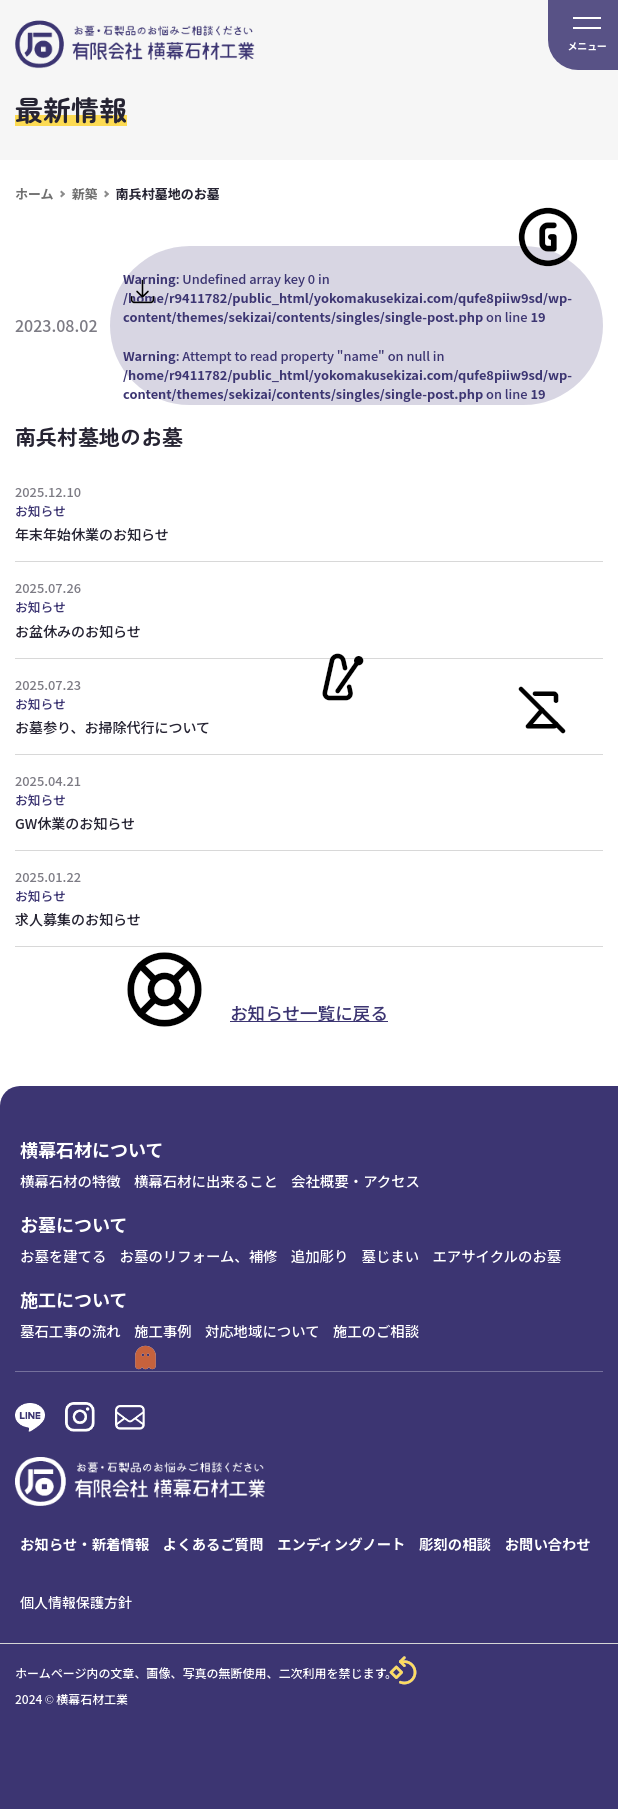 The height and width of the screenshot is (1809, 618). What do you see at coordinates (403, 1671) in the screenshot?
I see `refresh or reload placeholder content` at bounding box center [403, 1671].